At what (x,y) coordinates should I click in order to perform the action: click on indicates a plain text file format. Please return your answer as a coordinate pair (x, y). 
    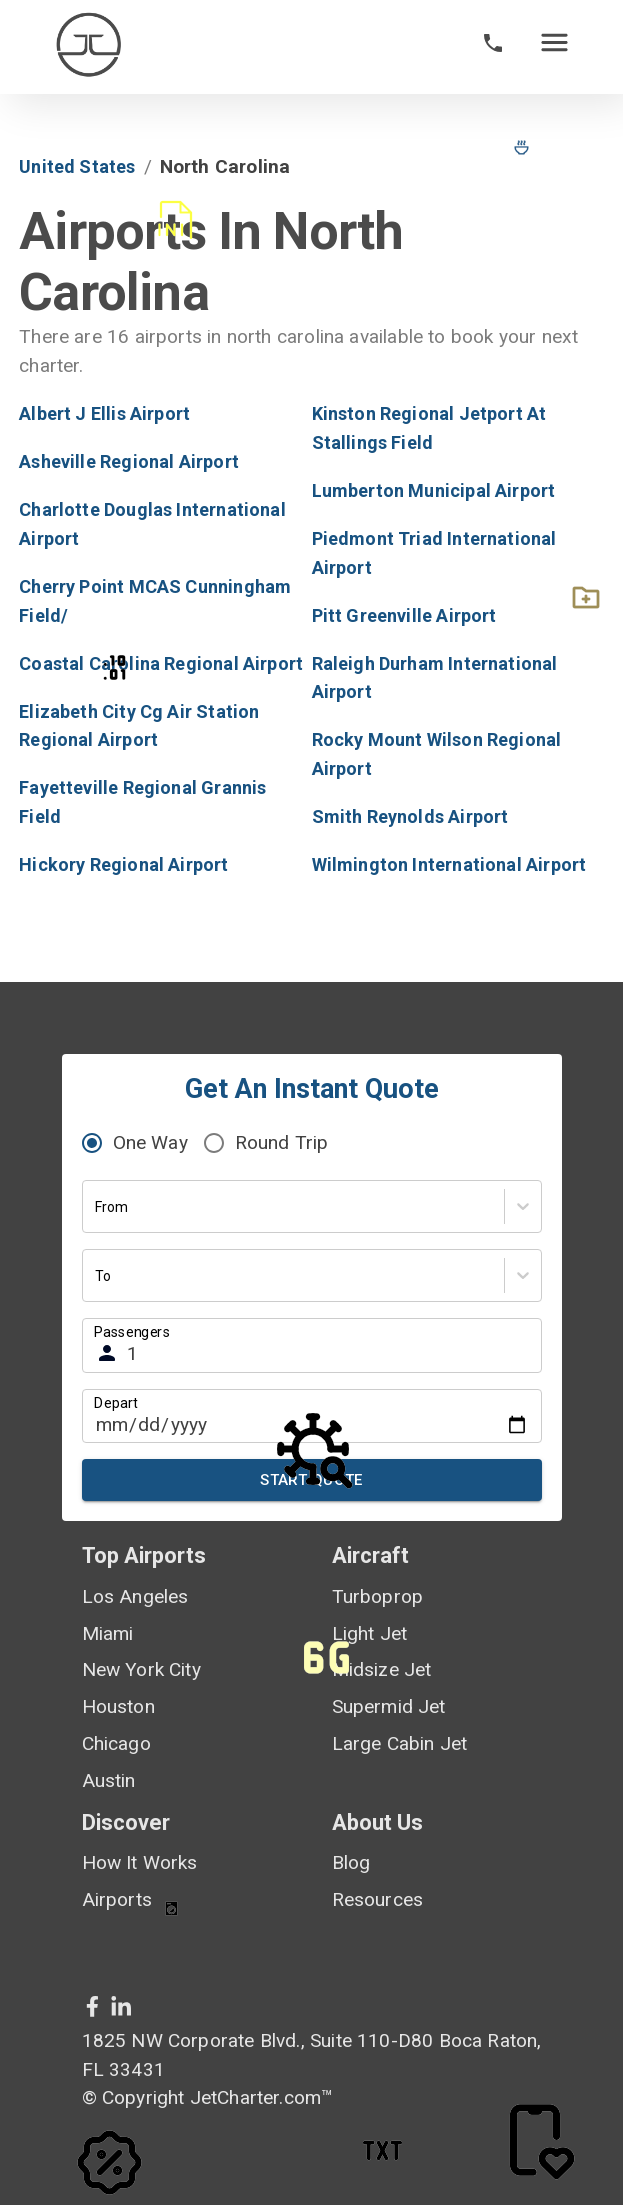
    Looking at the image, I should click on (382, 2150).